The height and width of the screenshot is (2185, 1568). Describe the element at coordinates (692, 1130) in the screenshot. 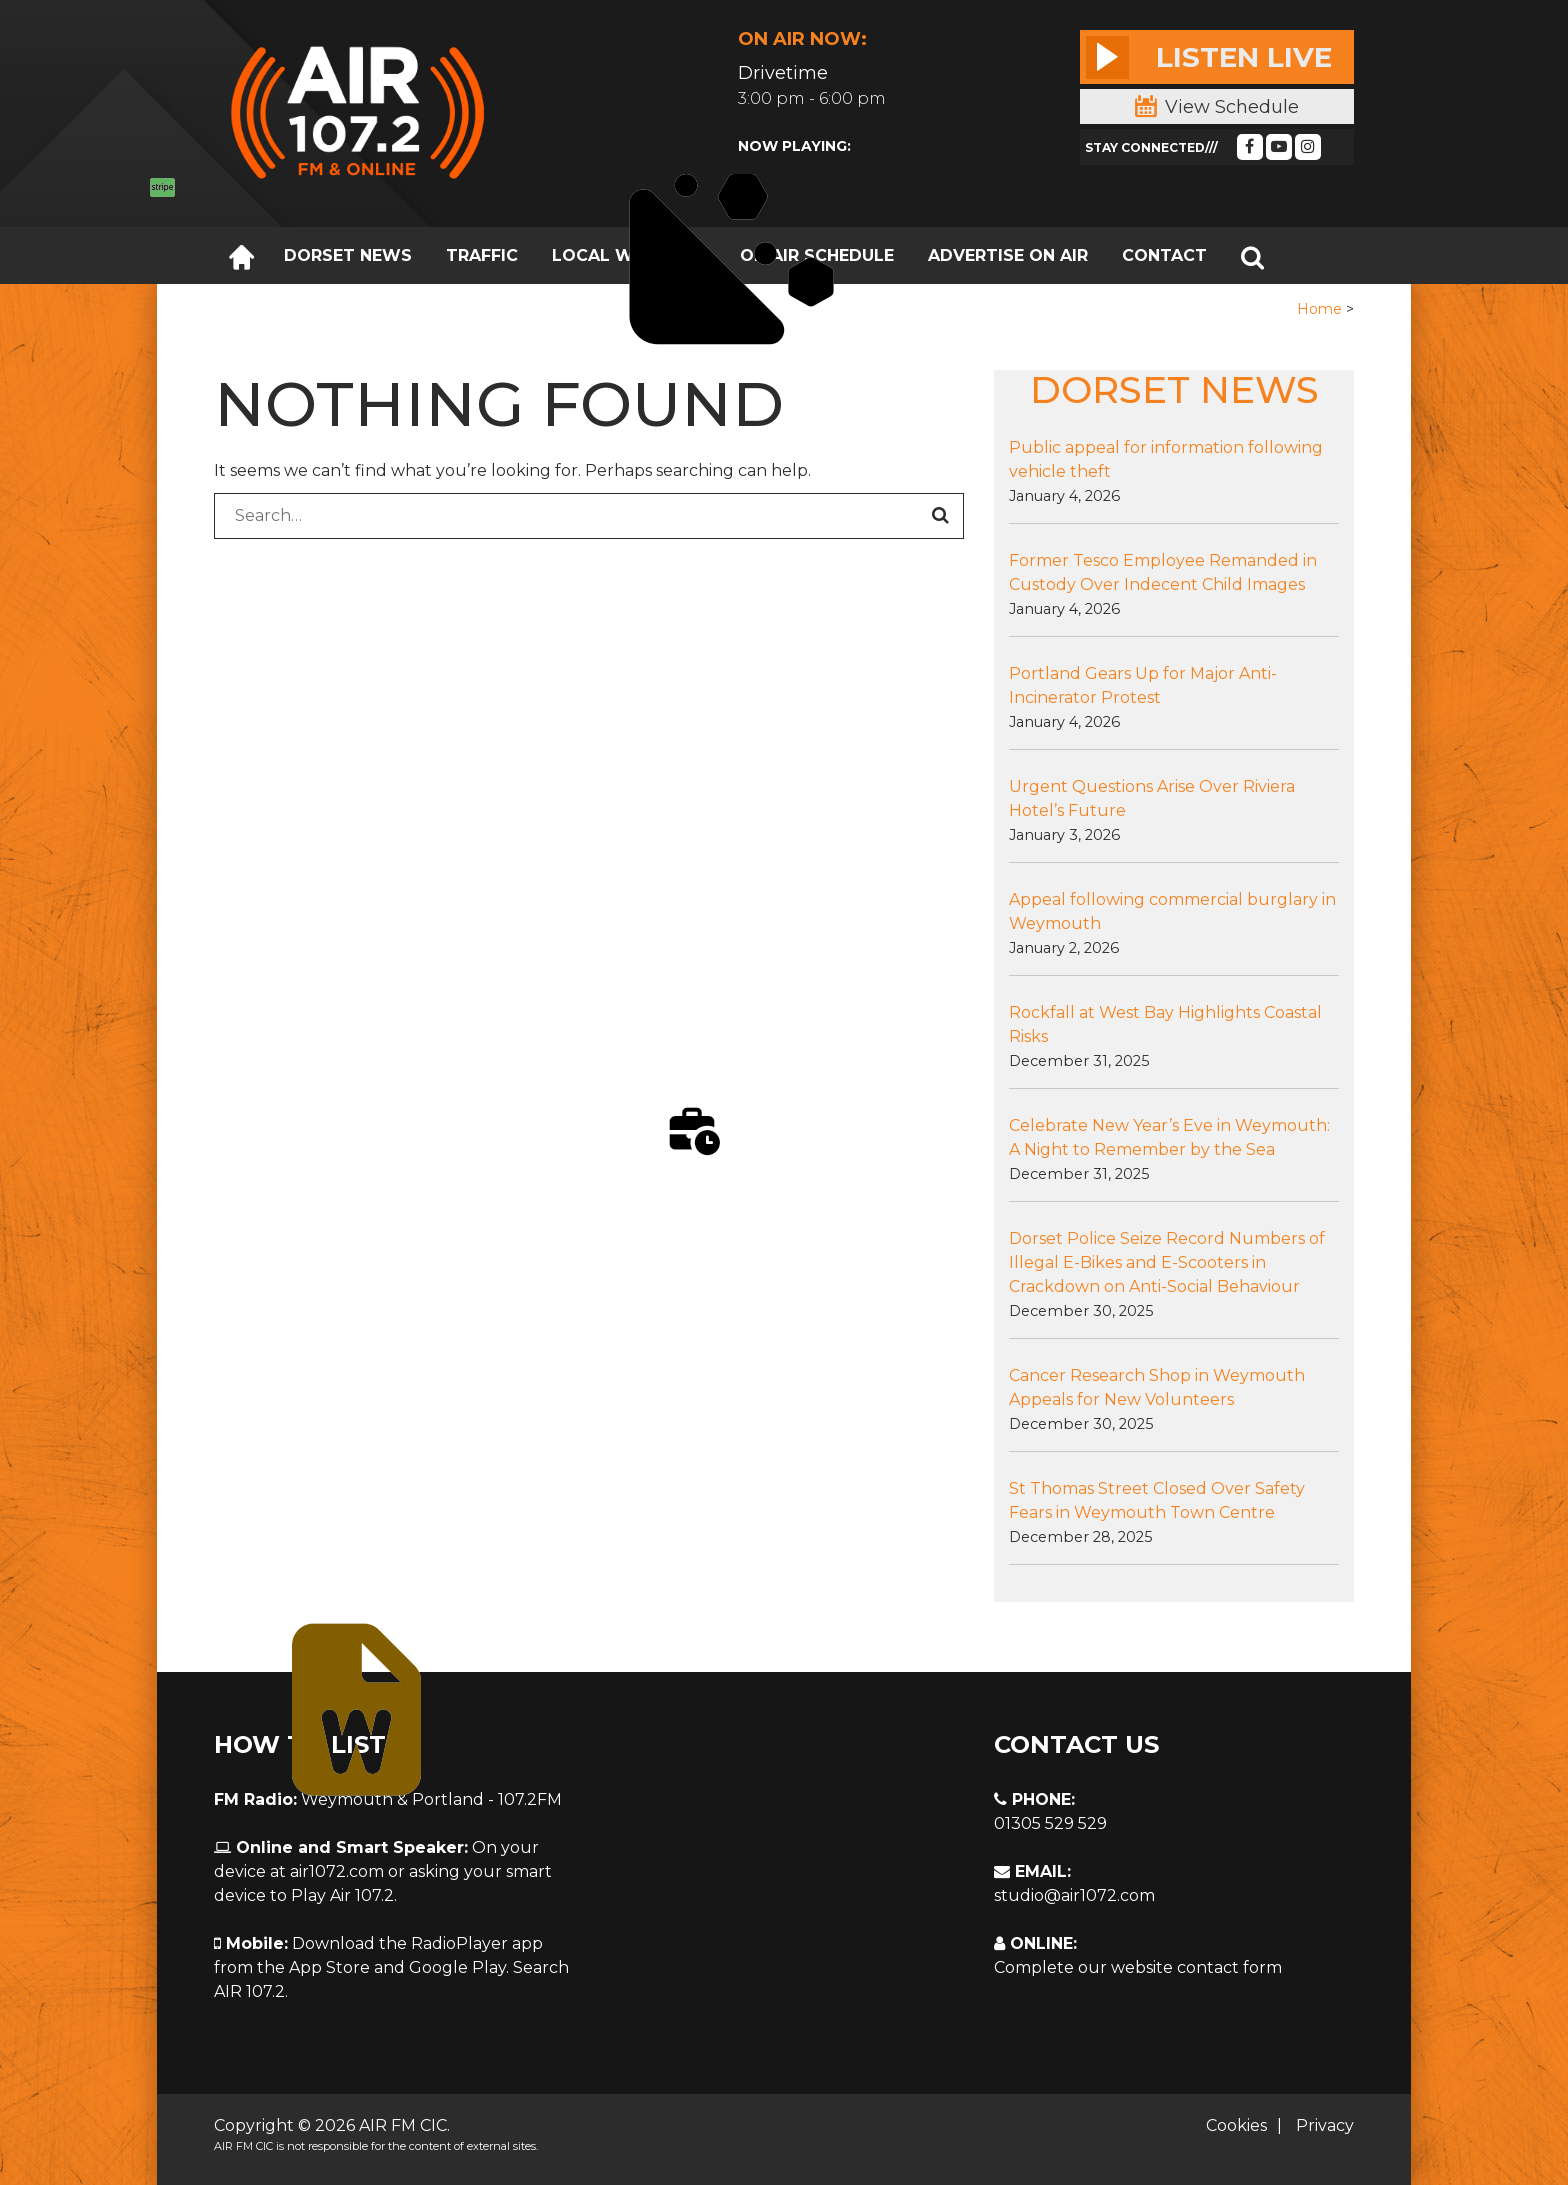

I see `view business hours or schedule` at that location.